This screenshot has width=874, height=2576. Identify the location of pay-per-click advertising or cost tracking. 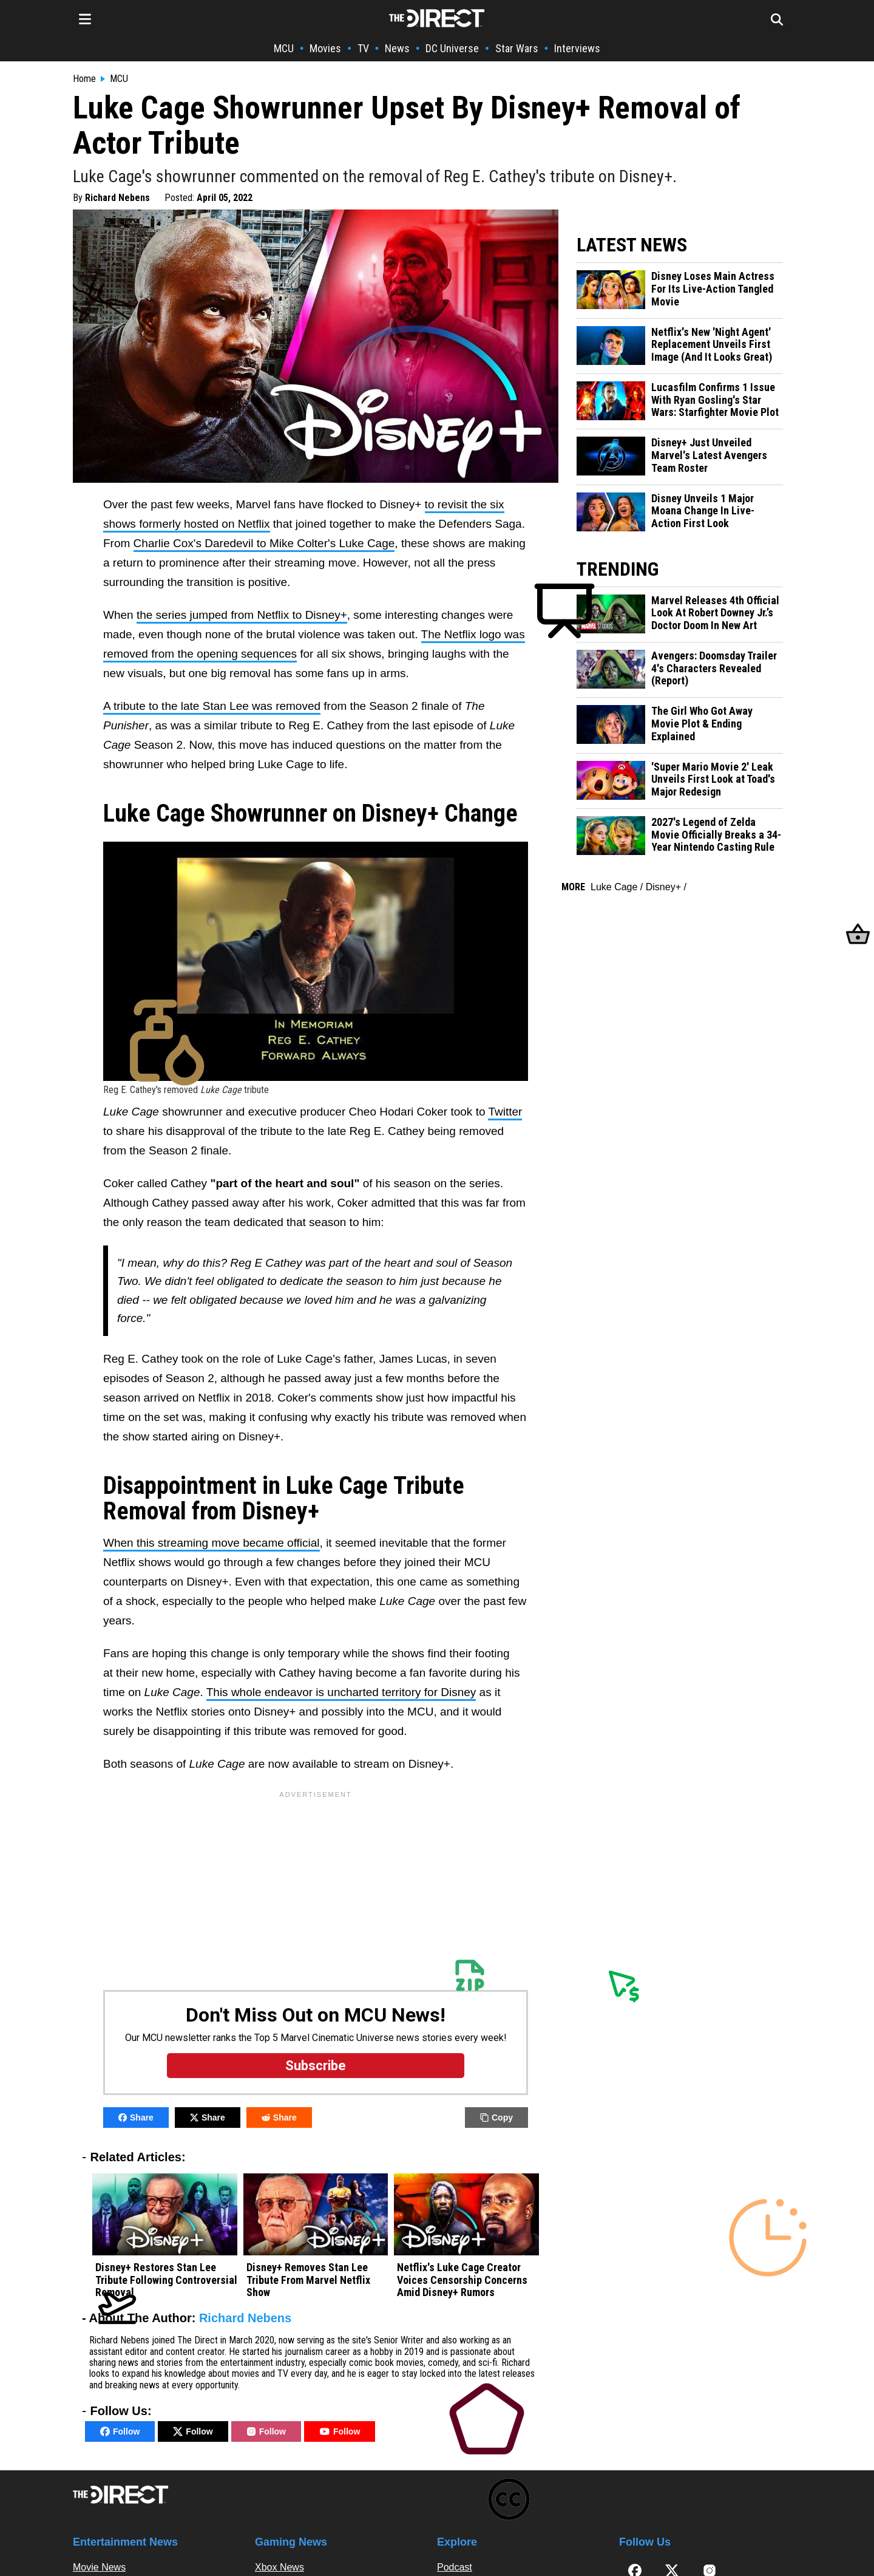
(623, 1985).